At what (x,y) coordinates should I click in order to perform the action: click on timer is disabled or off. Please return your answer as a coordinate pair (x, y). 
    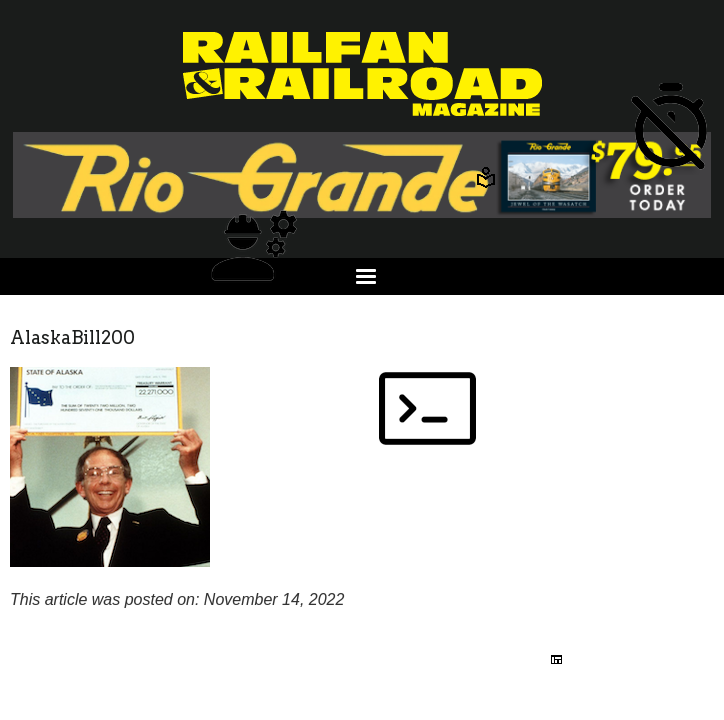
    Looking at the image, I should click on (671, 127).